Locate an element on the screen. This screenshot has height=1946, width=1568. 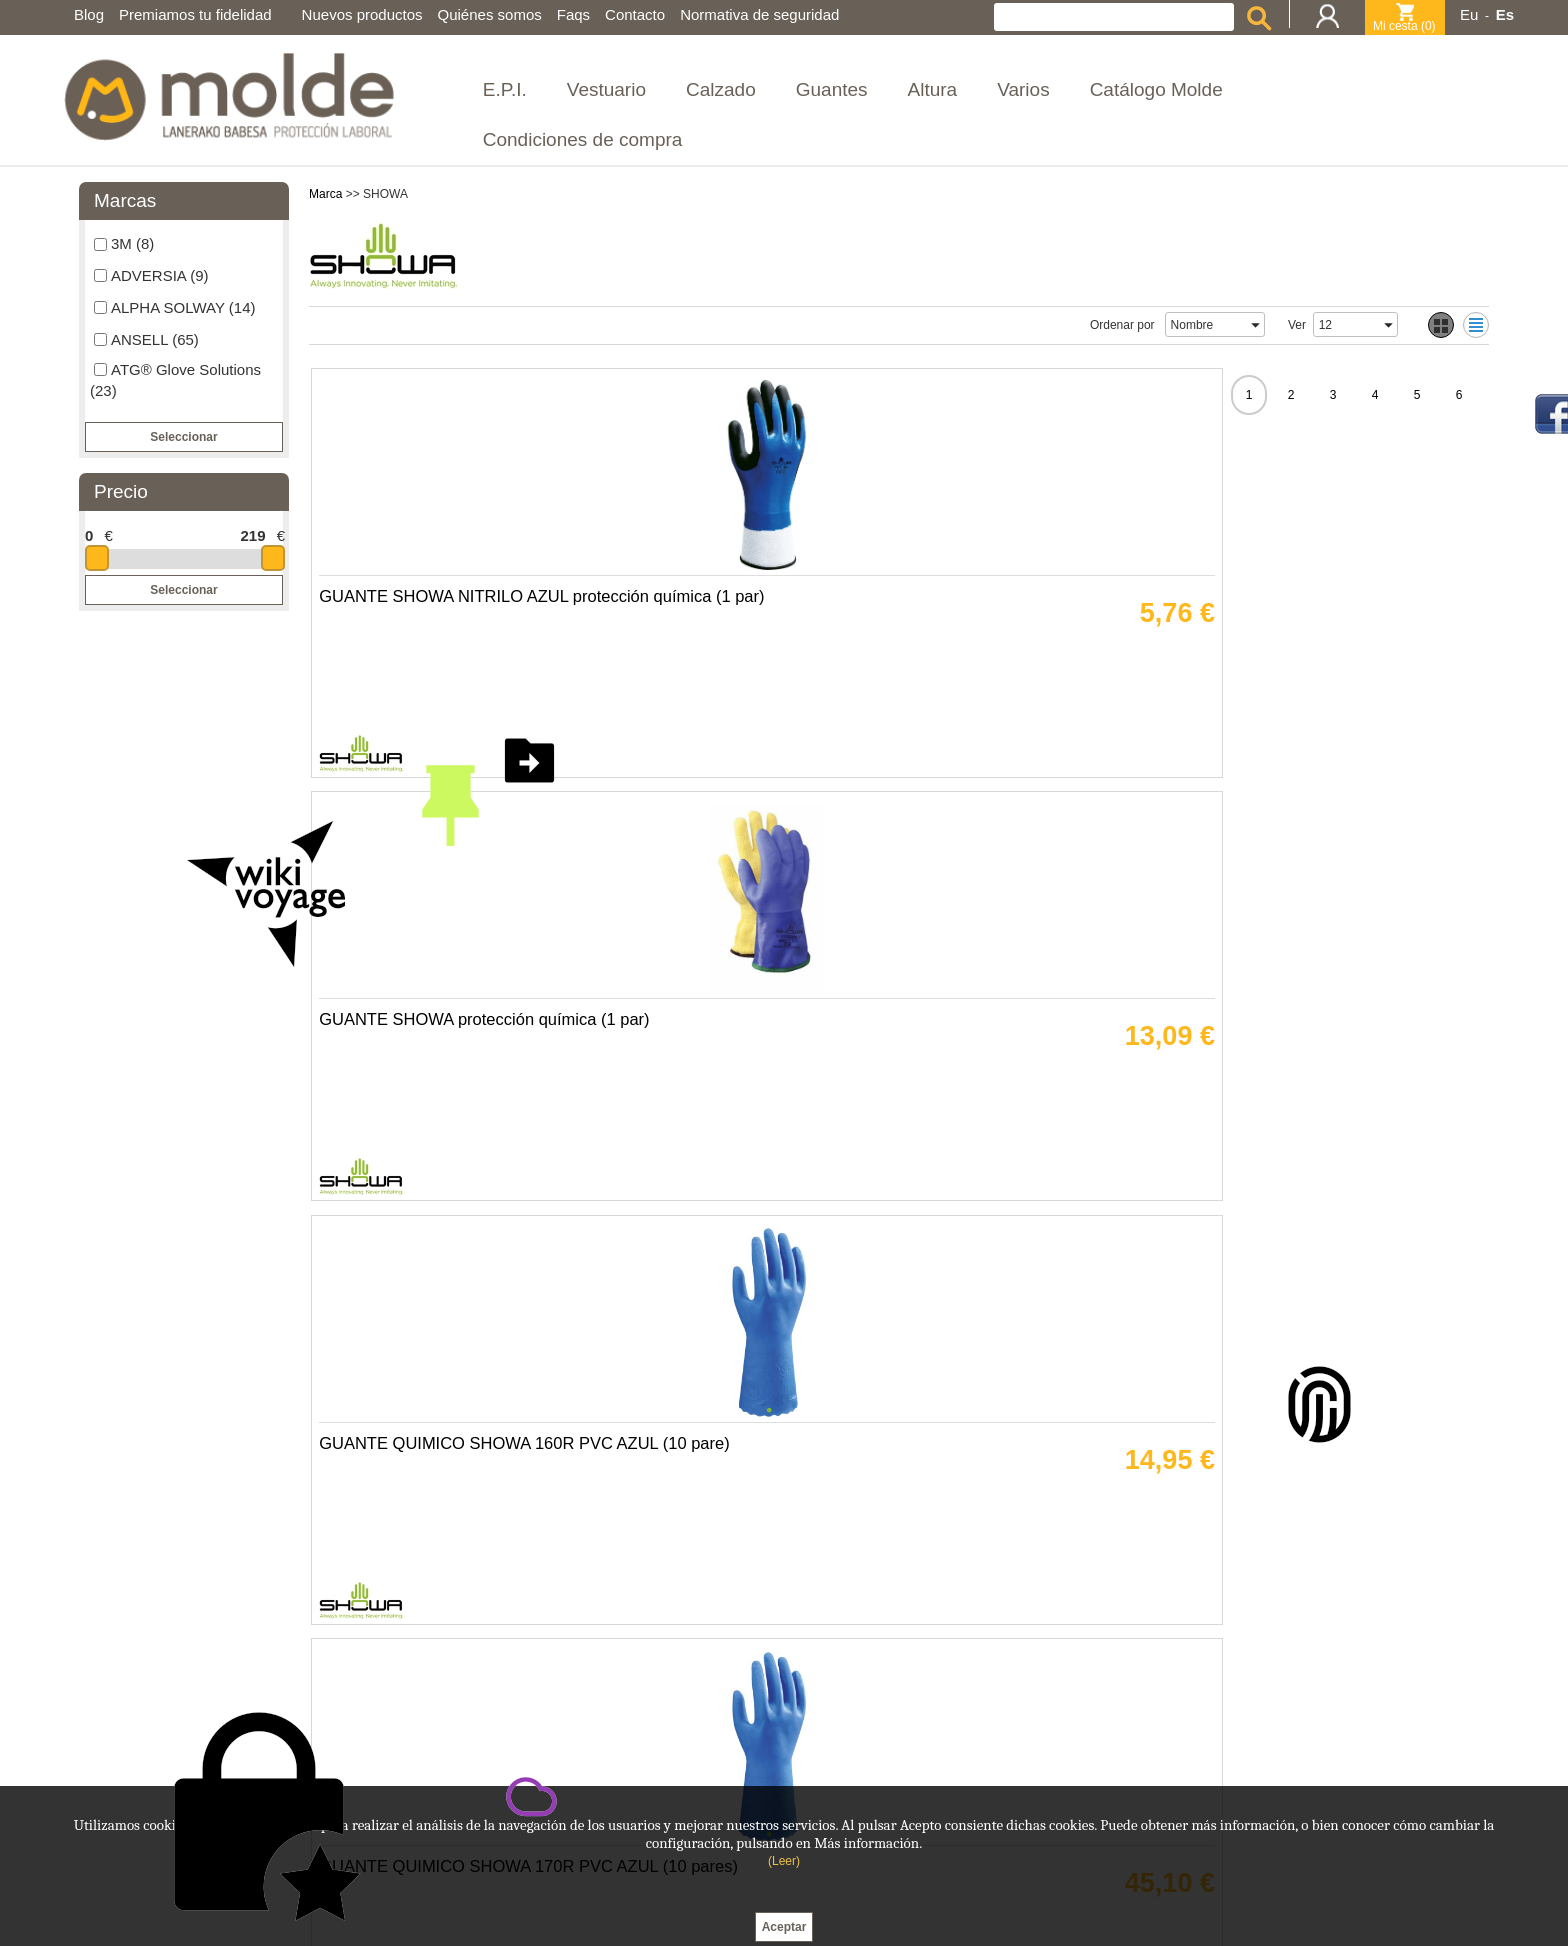
open wikivoyage travel guide is located at coordinates (266, 894).